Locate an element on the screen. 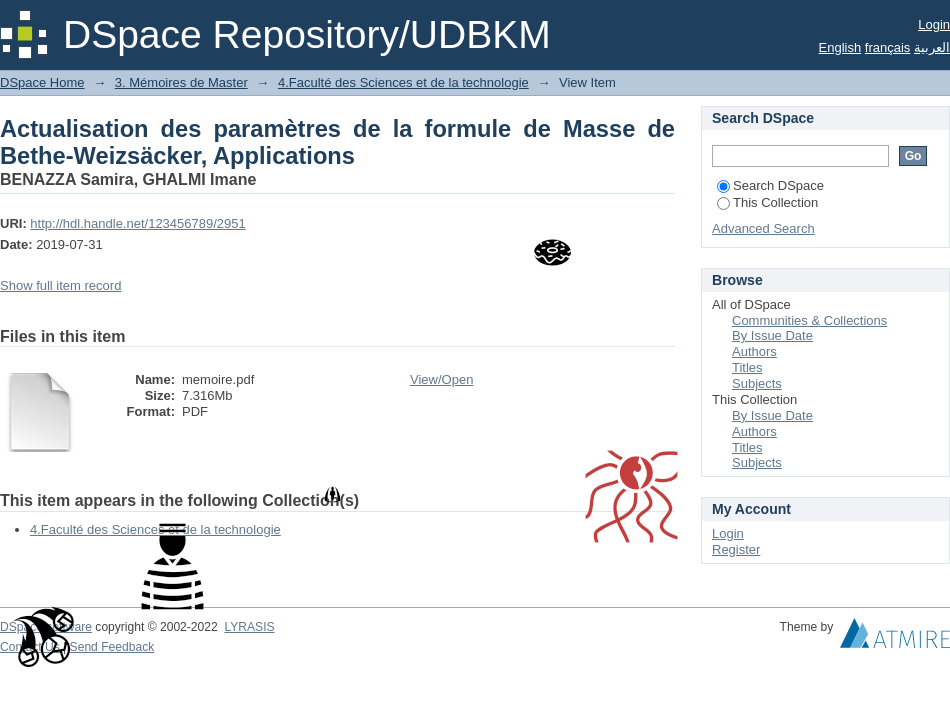  indicates a prisoner or convict character in a game is located at coordinates (172, 566).